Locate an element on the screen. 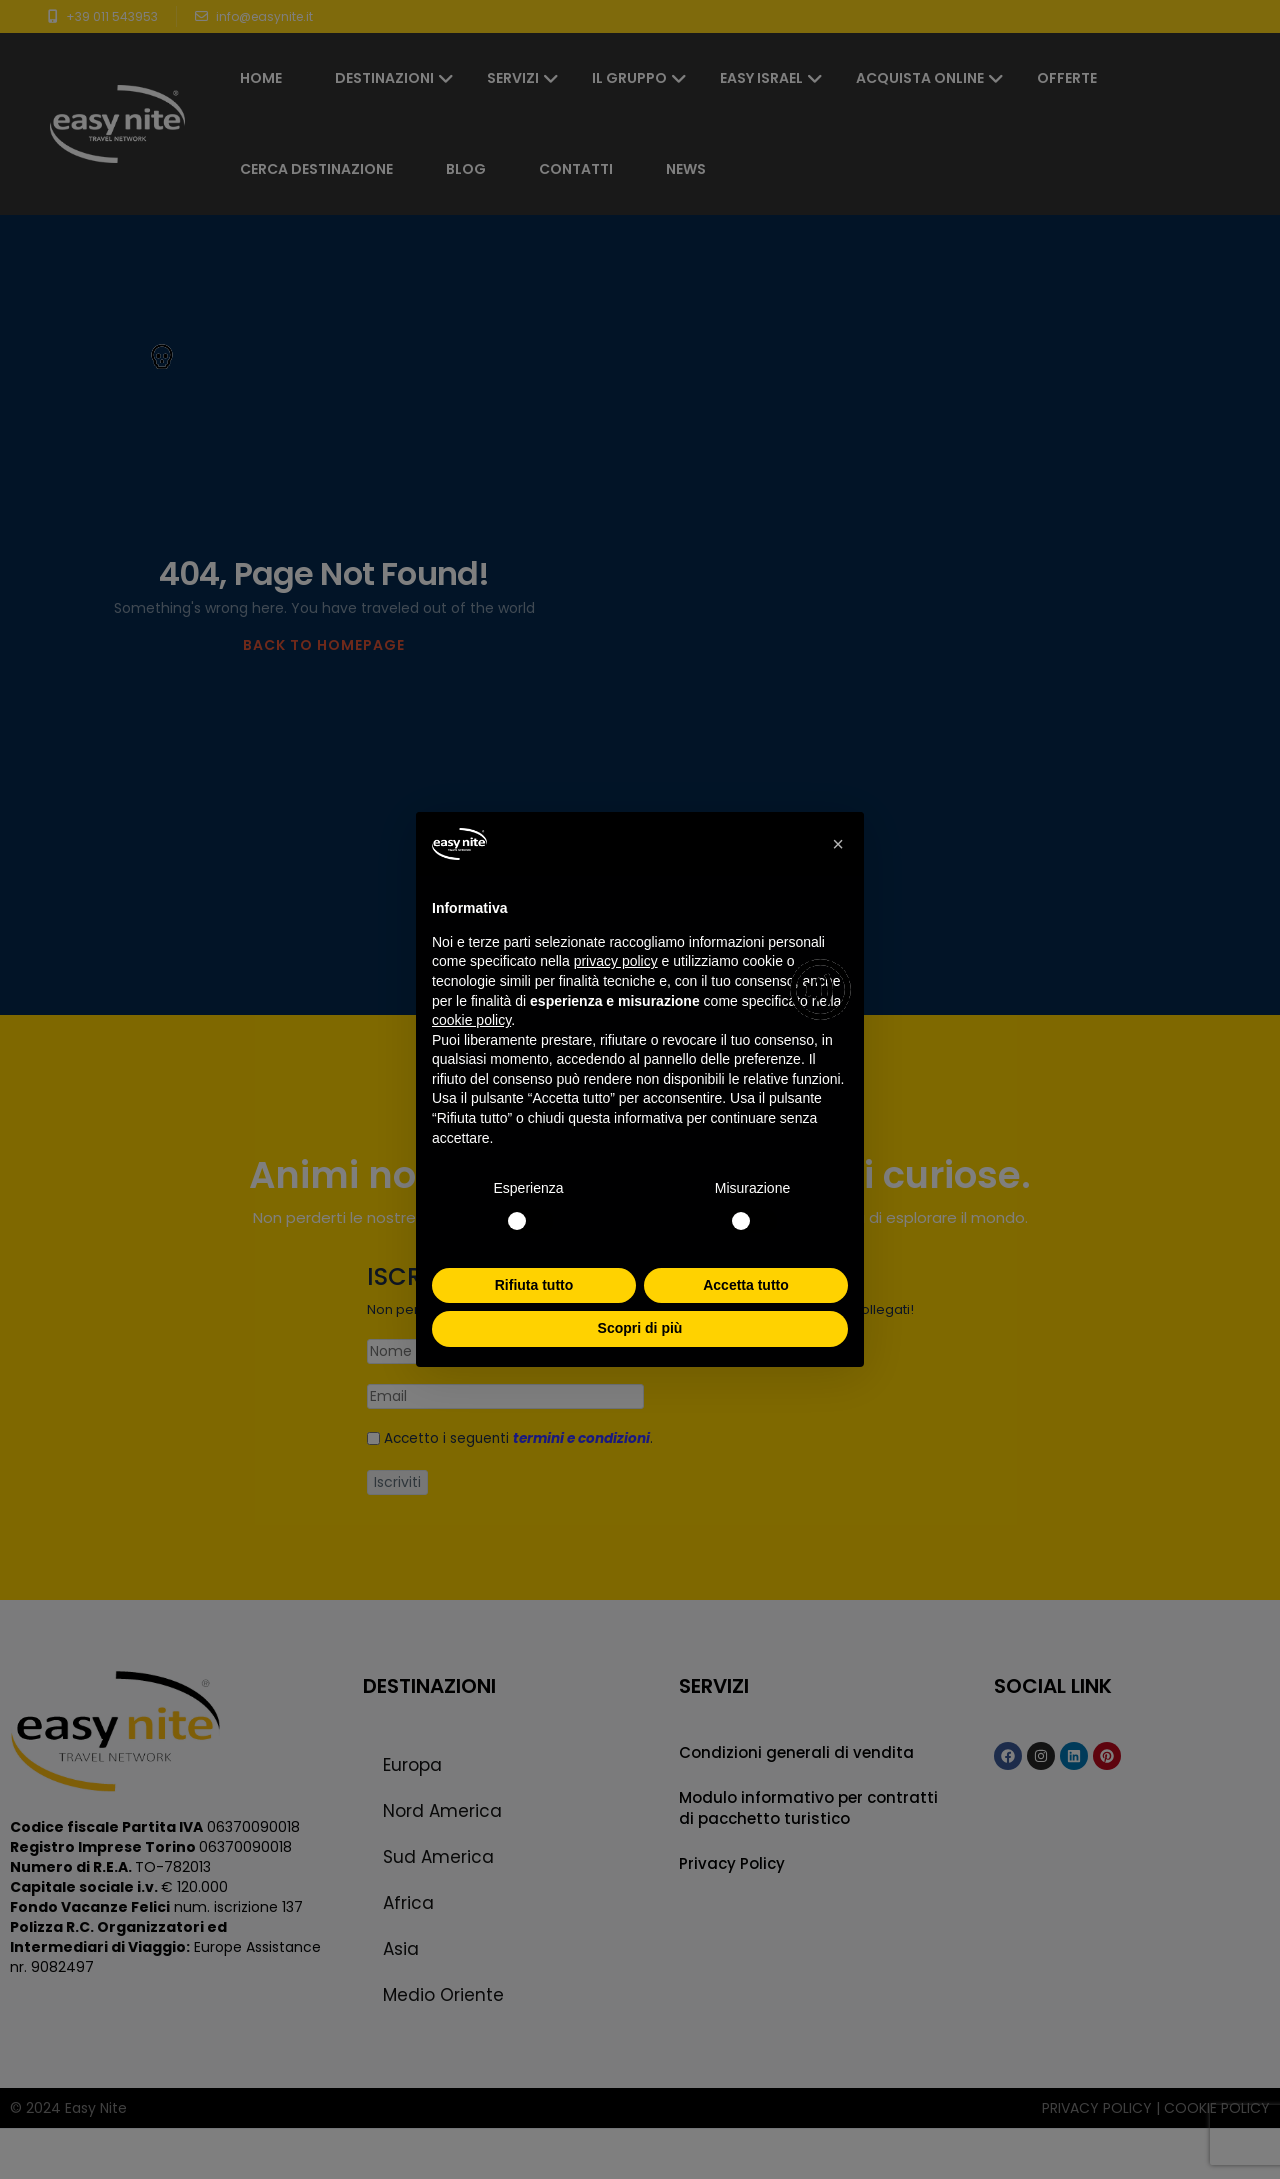 The image size is (1280, 2179). indicates a fatal error or critical warning is located at coordinates (162, 356).